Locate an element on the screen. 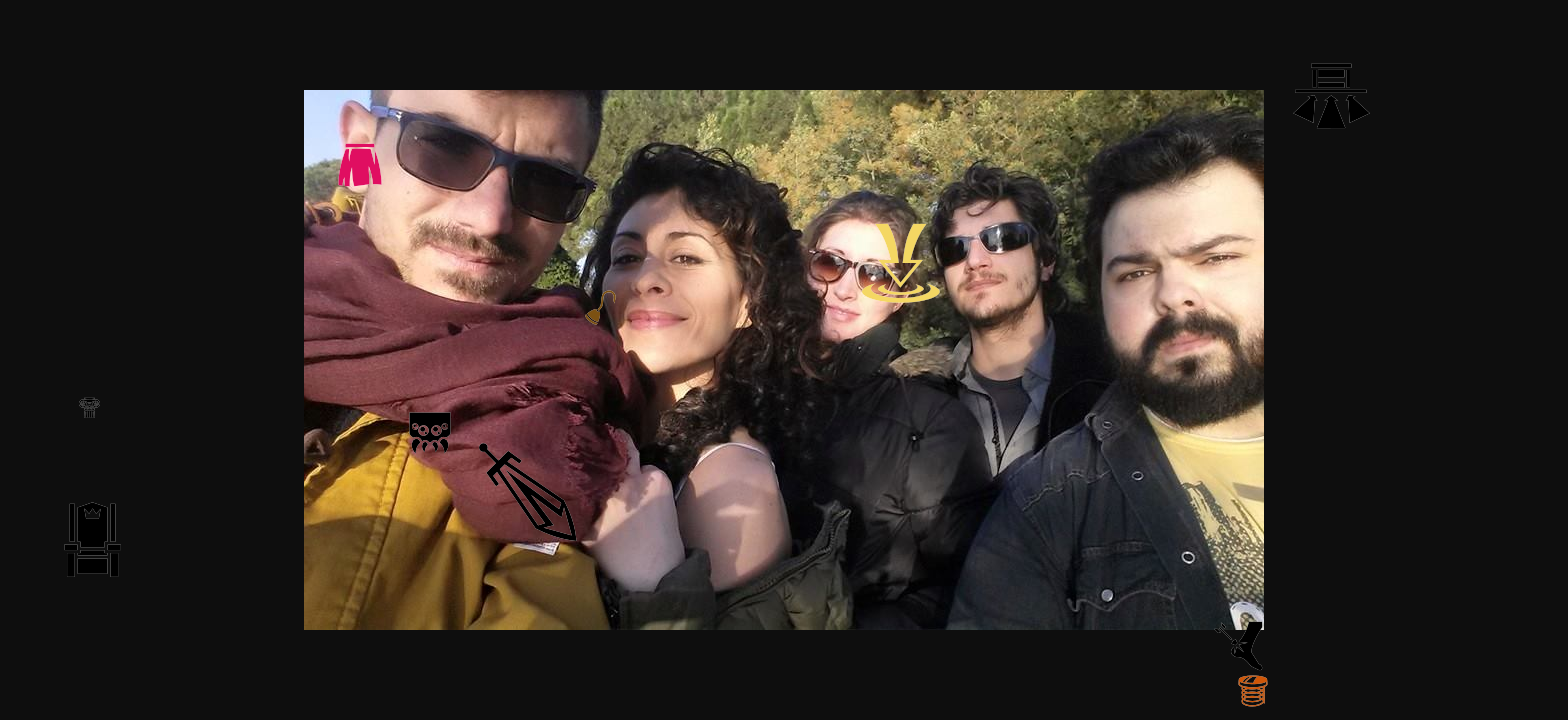 The image size is (1568, 720). view classical architecture or history content is located at coordinates (89, 407).